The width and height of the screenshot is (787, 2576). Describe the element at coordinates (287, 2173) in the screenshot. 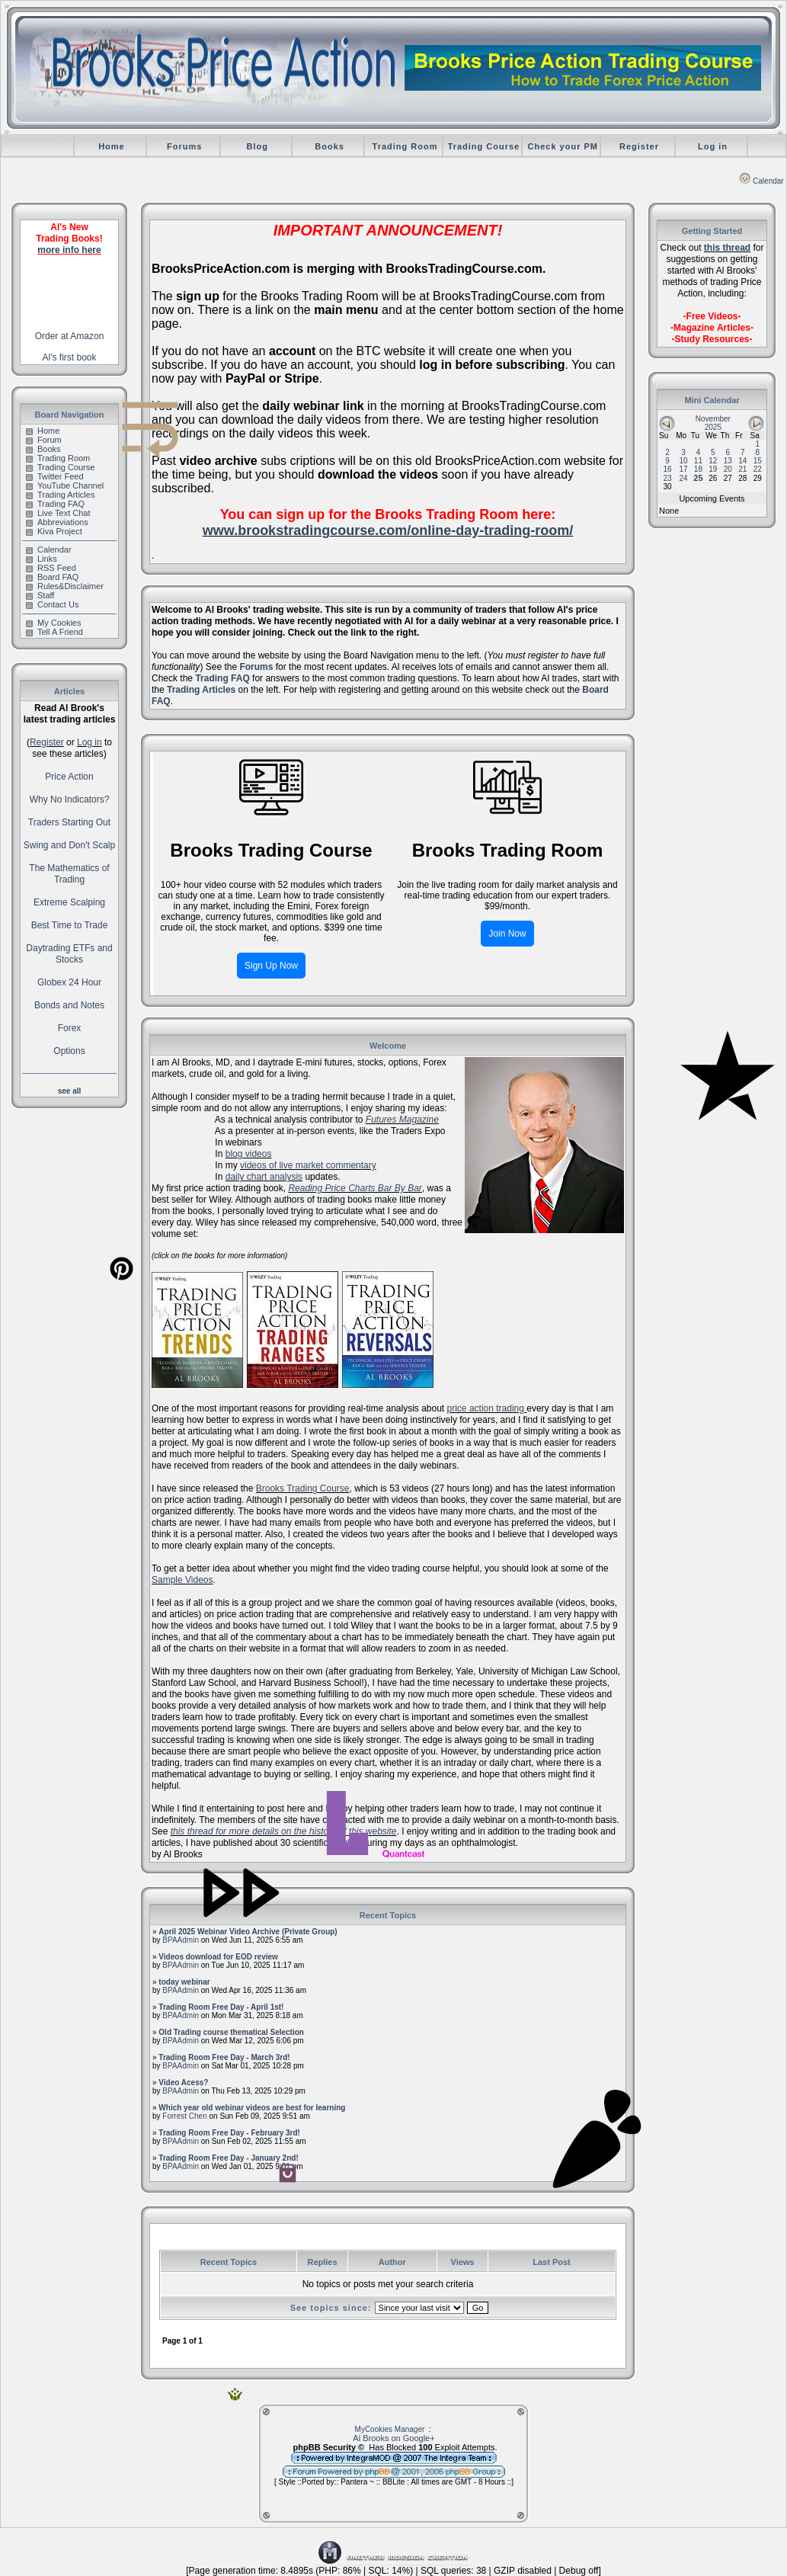

I see `view your shopping bag` at that location.